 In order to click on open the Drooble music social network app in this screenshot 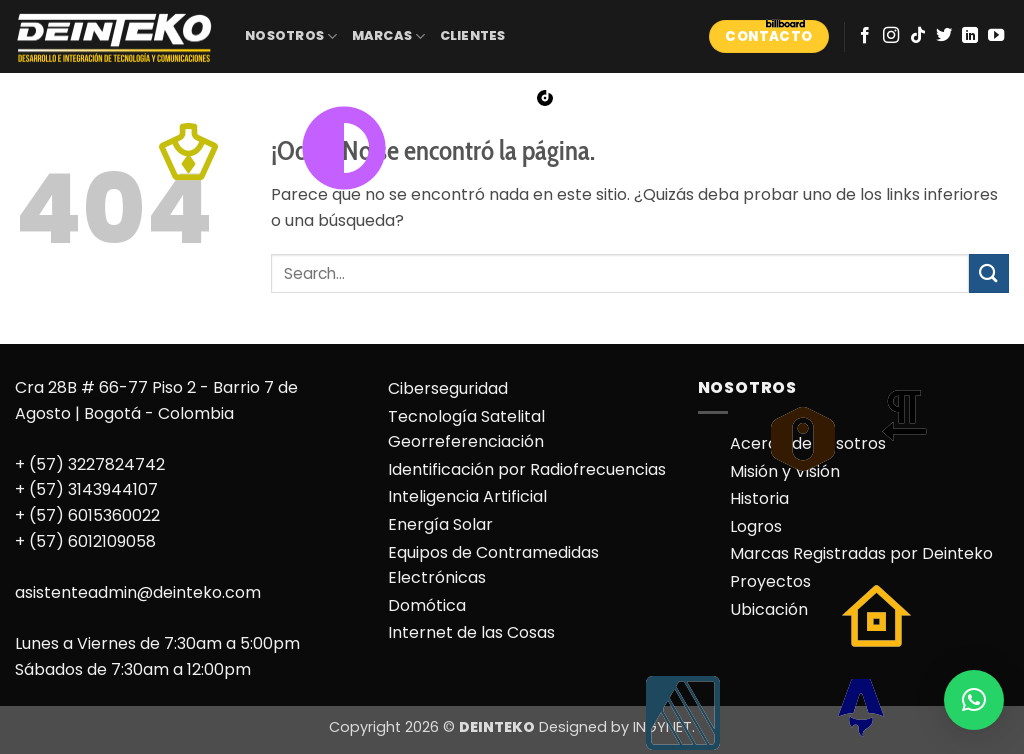, I will do `click(545, 98)`.